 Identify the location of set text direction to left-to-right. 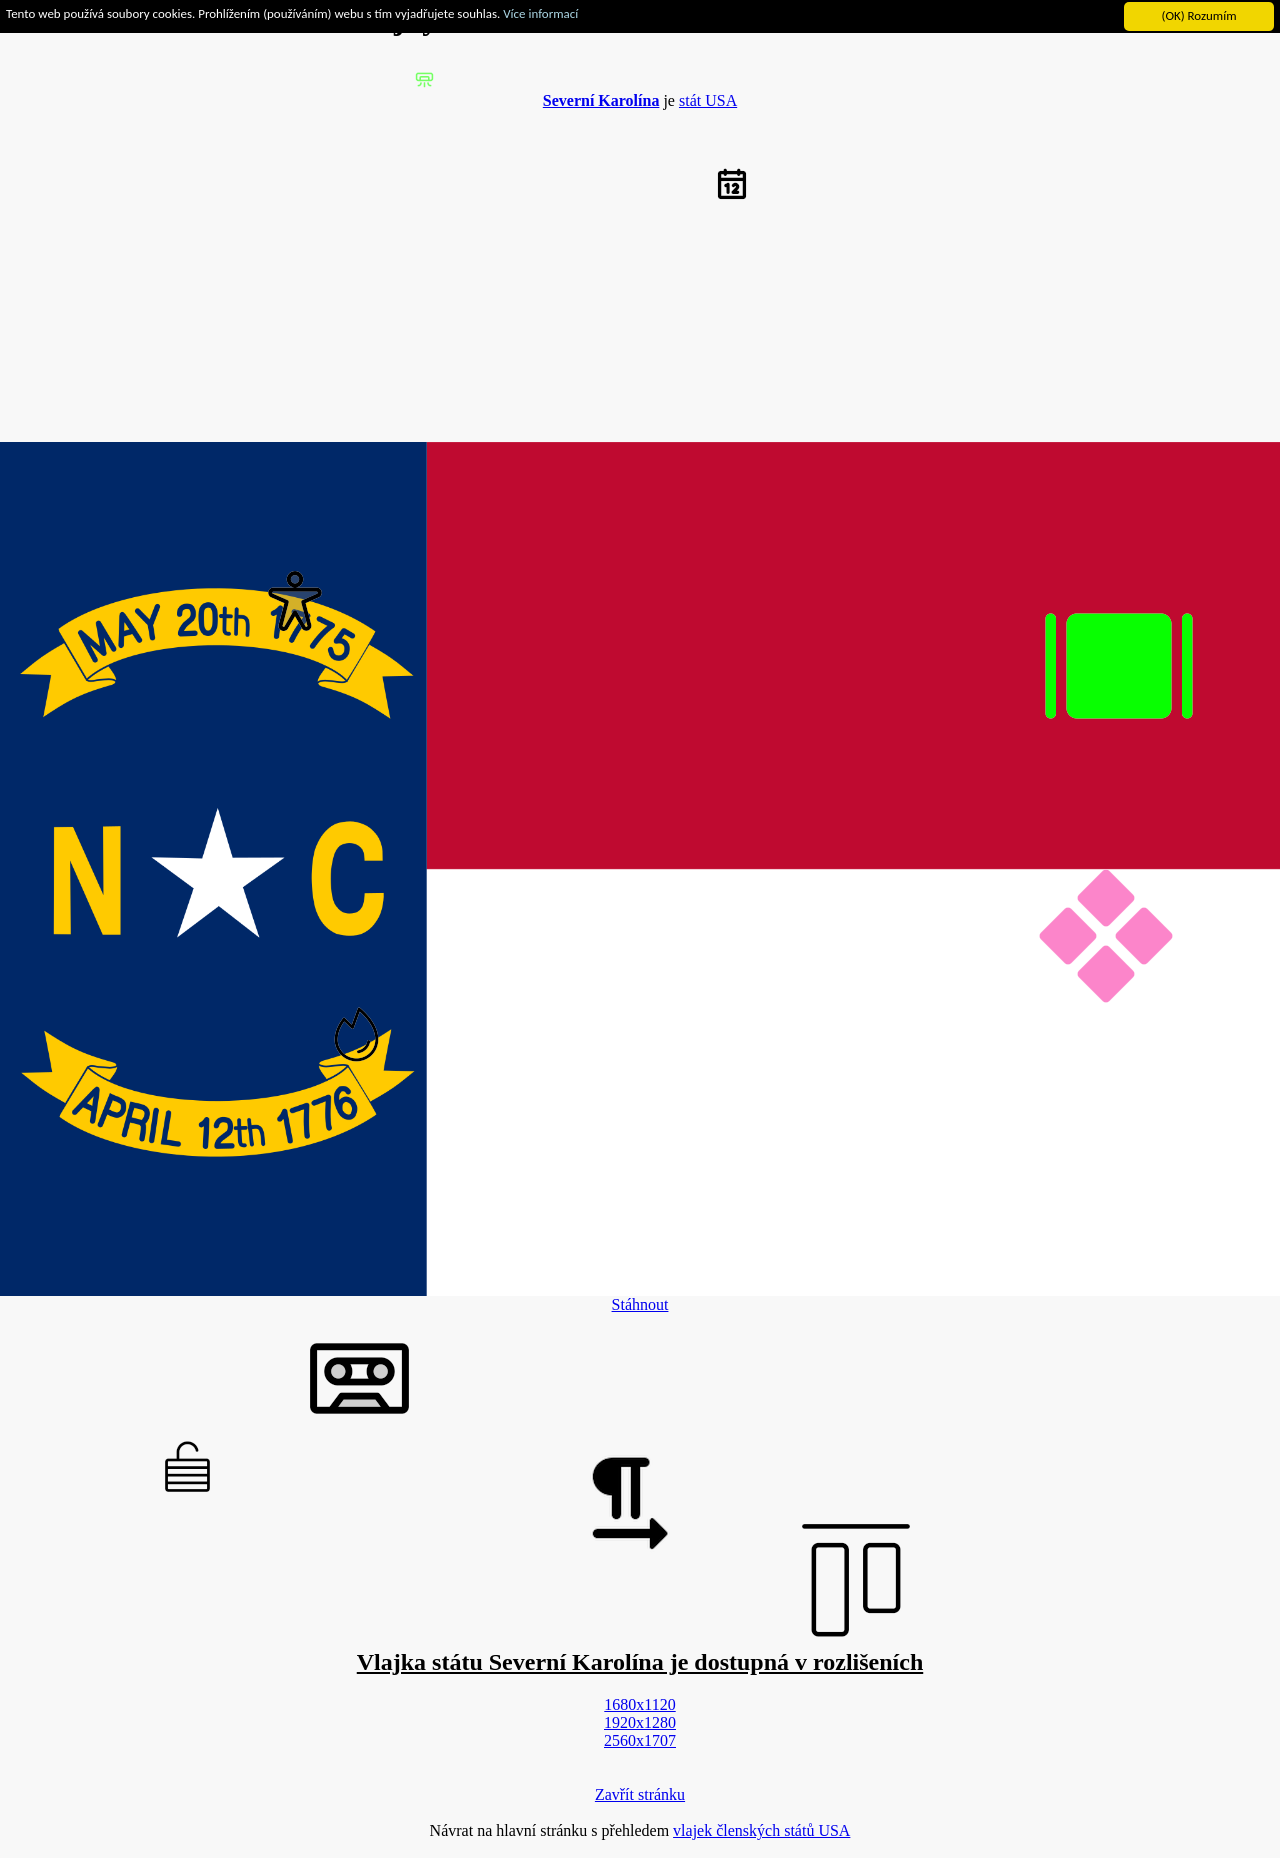
(626, 1505).